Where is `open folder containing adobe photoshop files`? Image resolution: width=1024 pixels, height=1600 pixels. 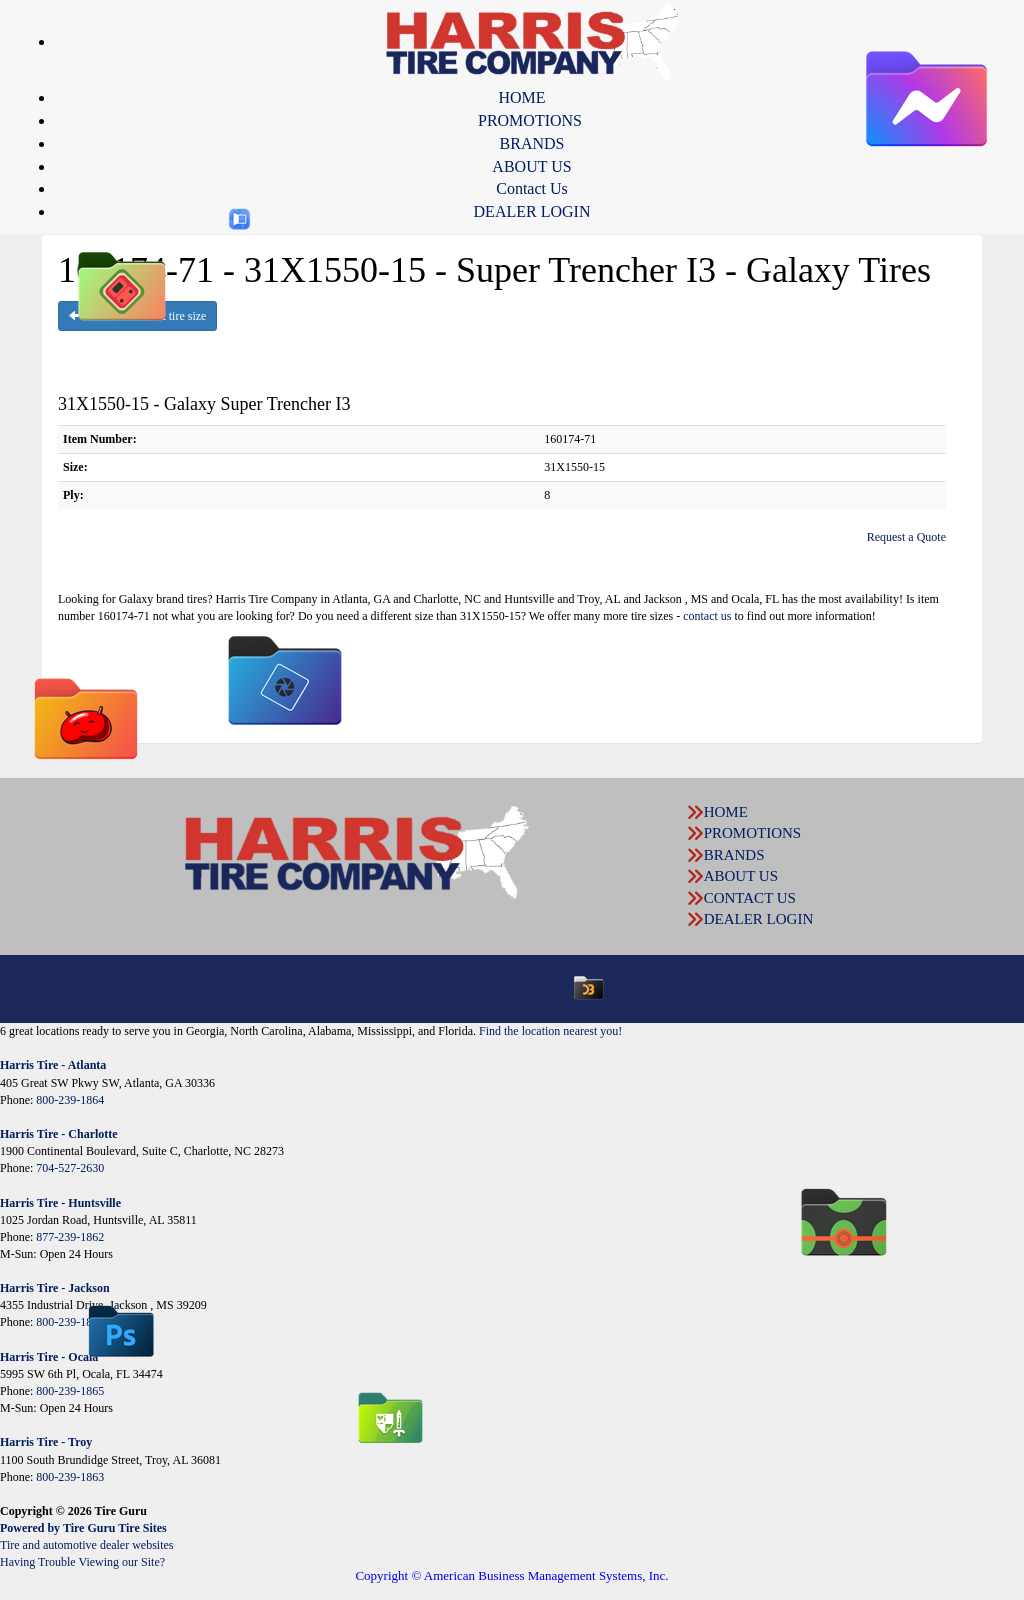 open folder containing adobe photoshop files is located at coordinates (121, 1333).